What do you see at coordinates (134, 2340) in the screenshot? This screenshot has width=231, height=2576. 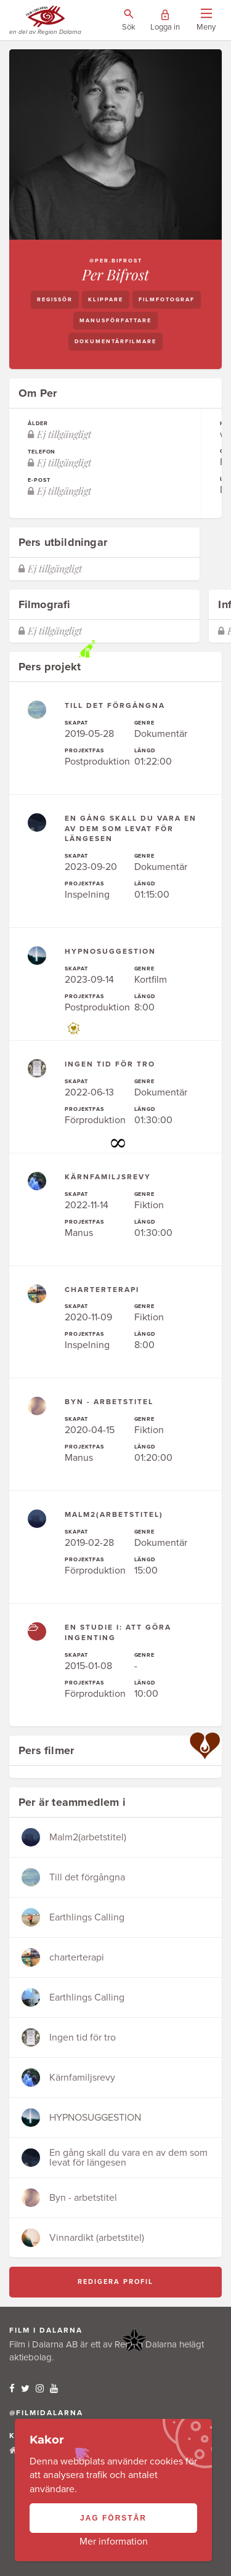 I see `staryu pokémon icon from a game interface` at bounding box center [134, 2340].